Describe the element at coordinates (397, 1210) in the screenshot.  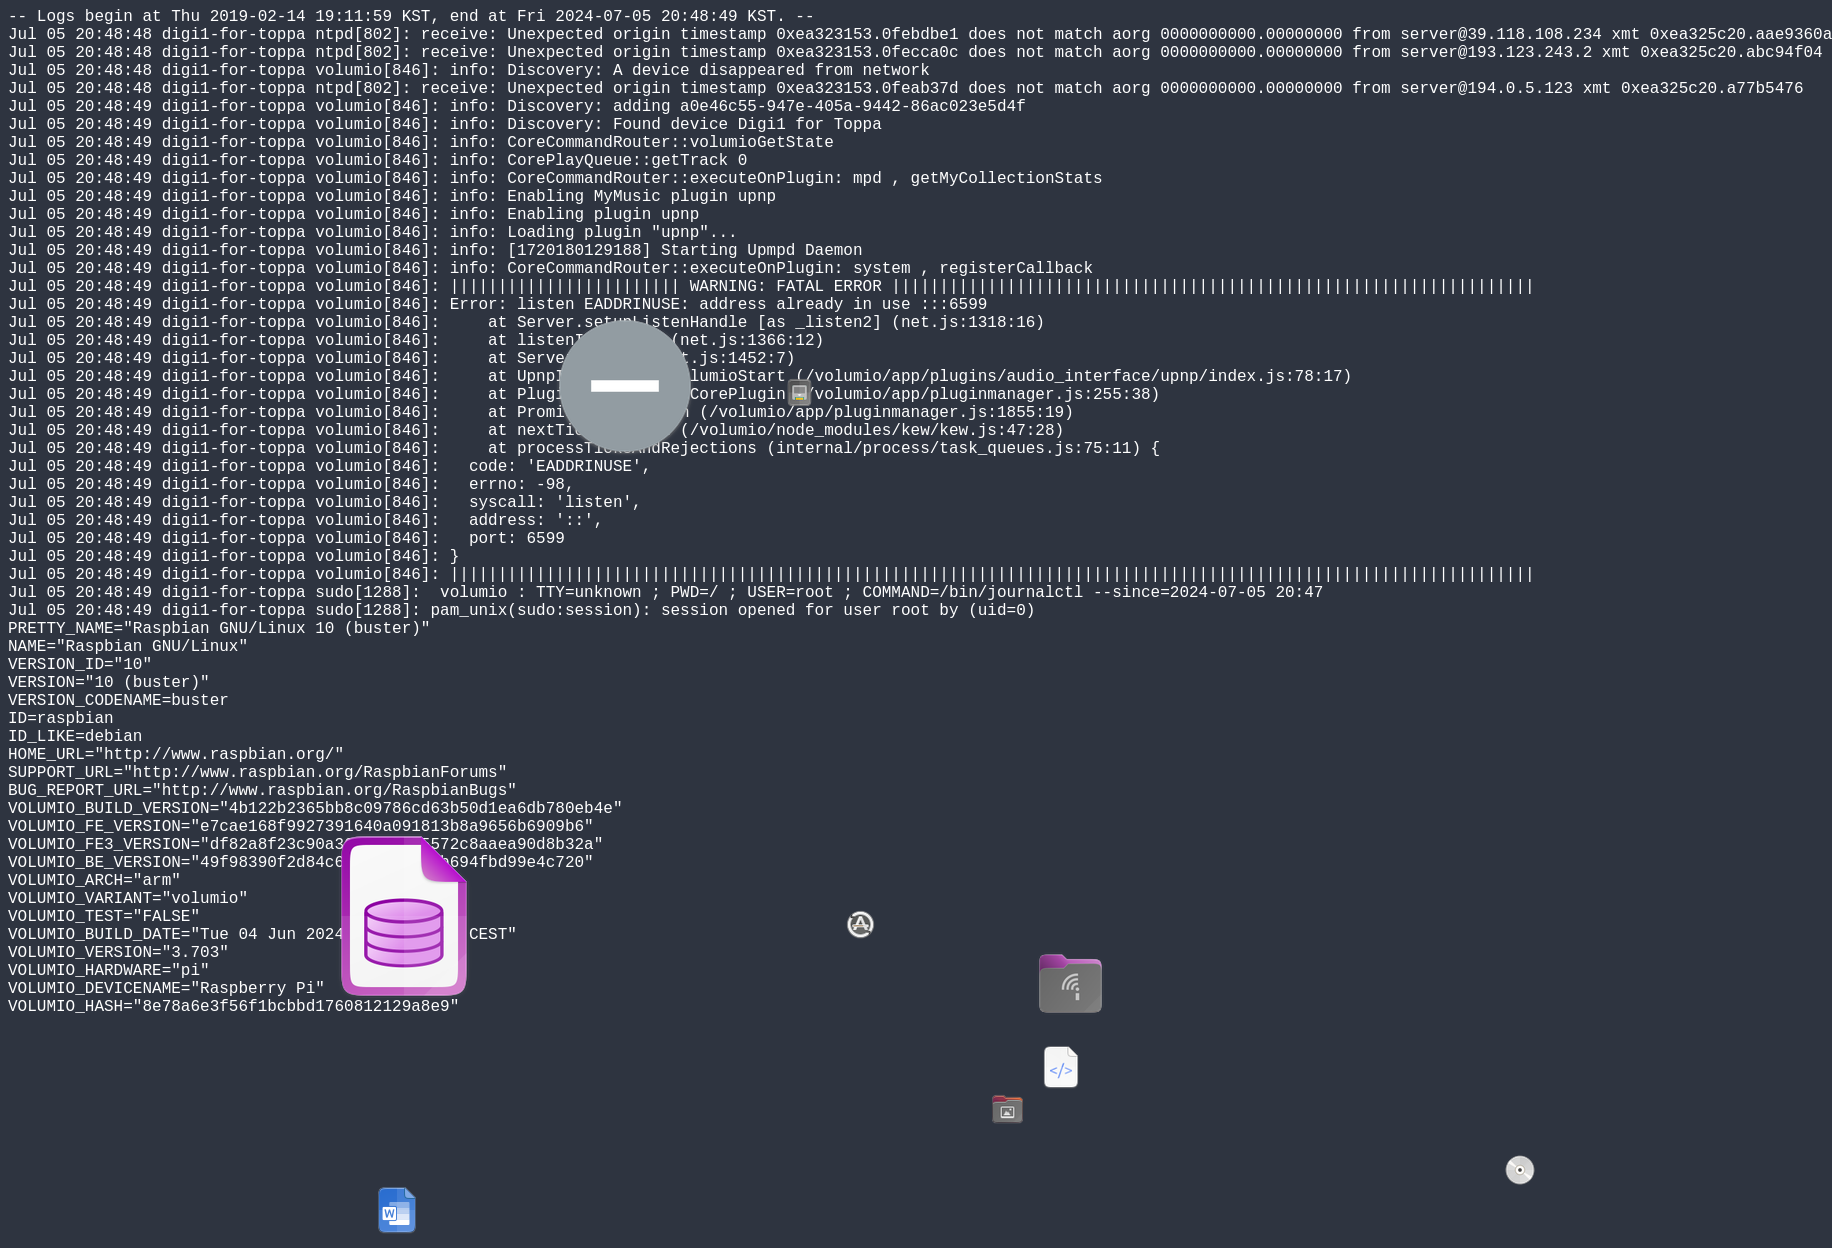
I see `open a Microsoft Word document` at that location.